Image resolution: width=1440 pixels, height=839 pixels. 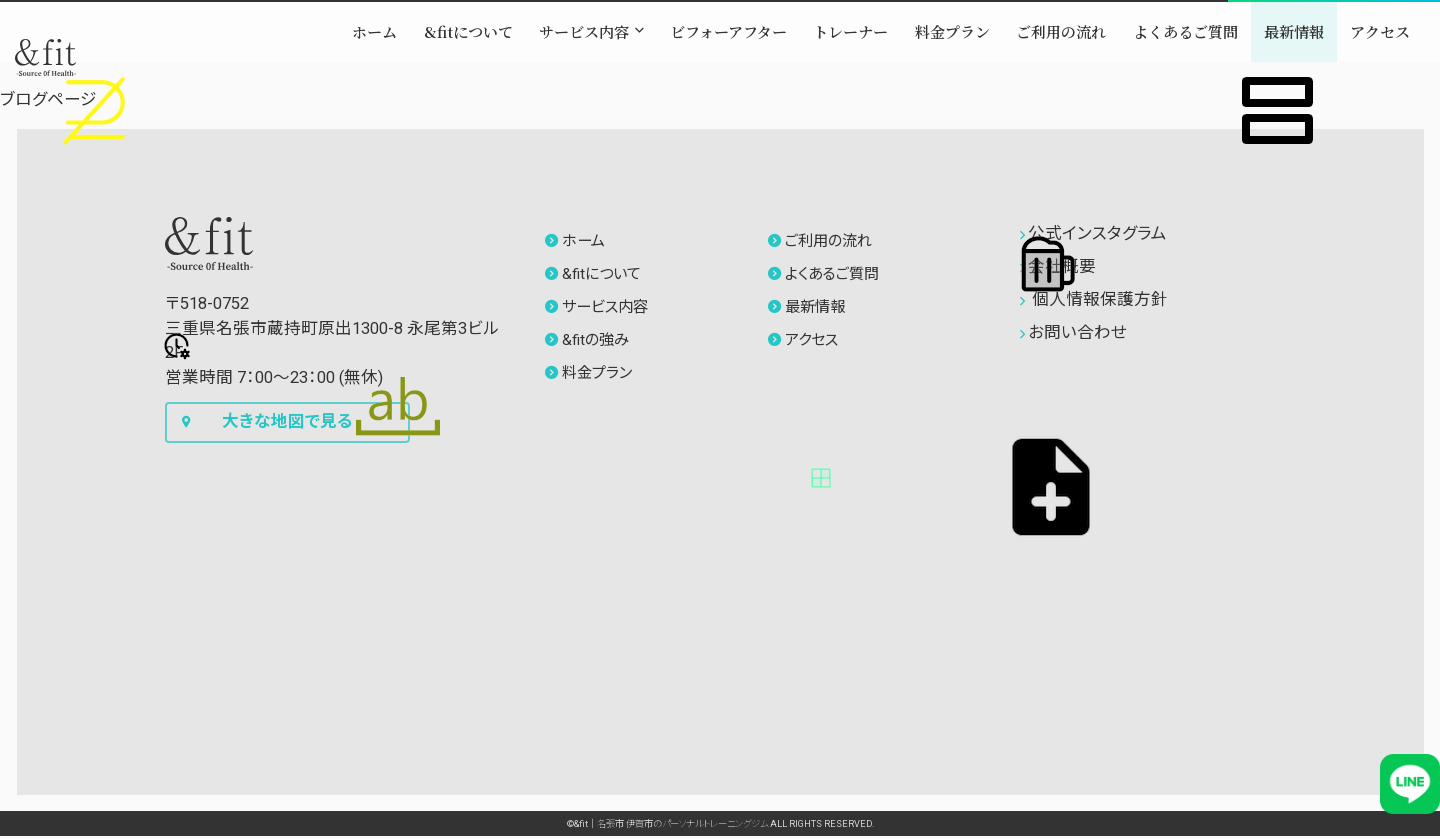 What do you see at coordinates (821, 478) in the screenshot?
I see `indicates transparency in image editing` at bounding box center [821, 478].